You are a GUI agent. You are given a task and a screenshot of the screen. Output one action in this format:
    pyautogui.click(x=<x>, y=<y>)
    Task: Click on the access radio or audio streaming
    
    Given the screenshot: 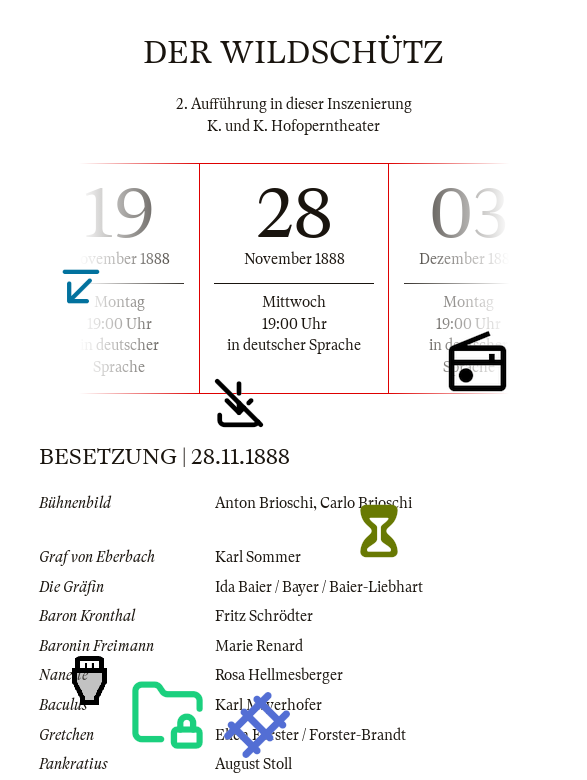 What is the action you would take?
    pyautogui.click(x=477, y=362)
    